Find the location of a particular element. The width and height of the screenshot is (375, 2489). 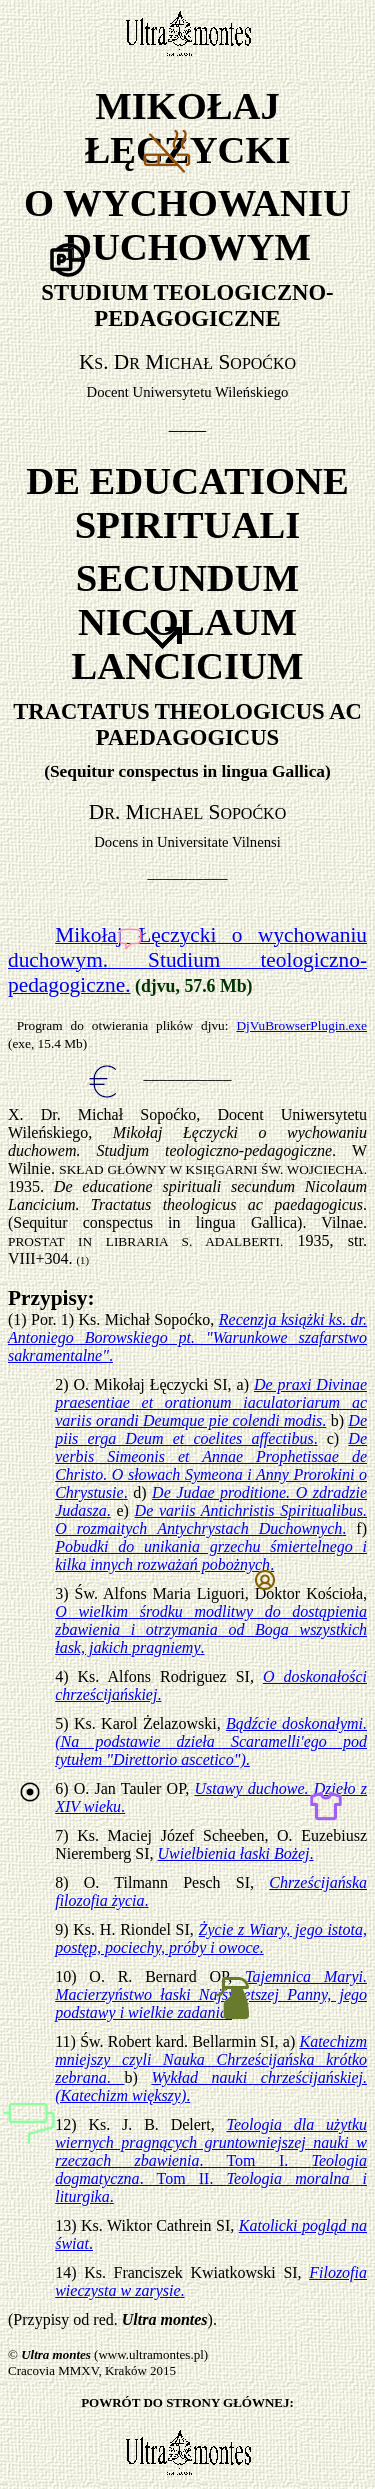

browse clothing or apparel items is located at coordinates (326, 1806).